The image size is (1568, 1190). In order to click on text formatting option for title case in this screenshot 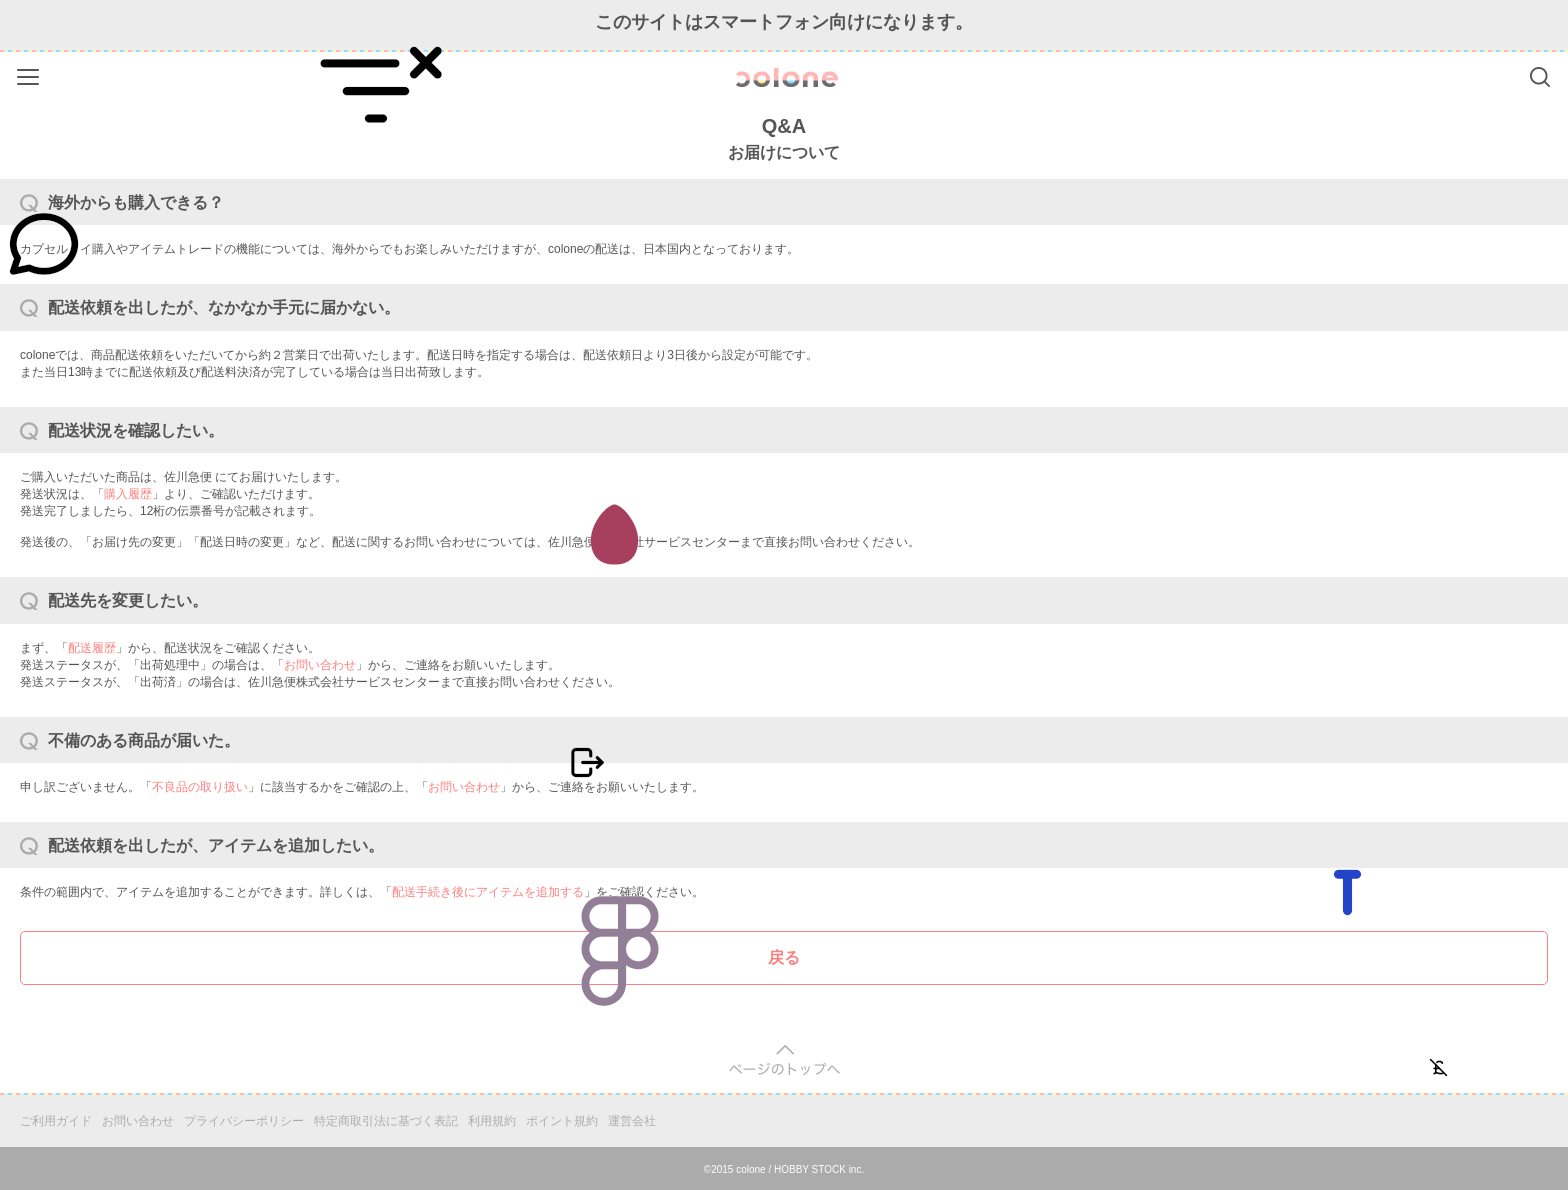, I will do `click(1347, 892)`.